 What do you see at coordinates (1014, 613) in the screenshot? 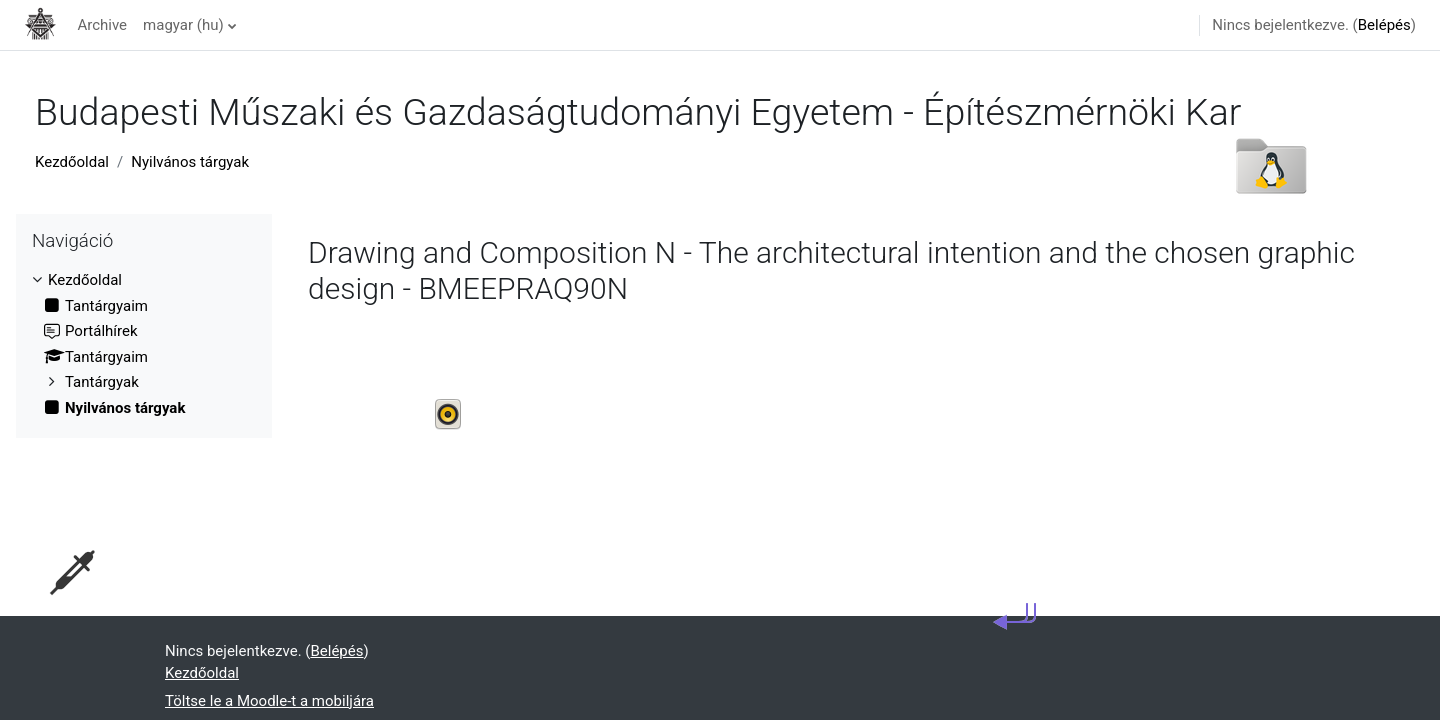
I see `reply to all recipients of an email` at bounding box center [1014, 613].